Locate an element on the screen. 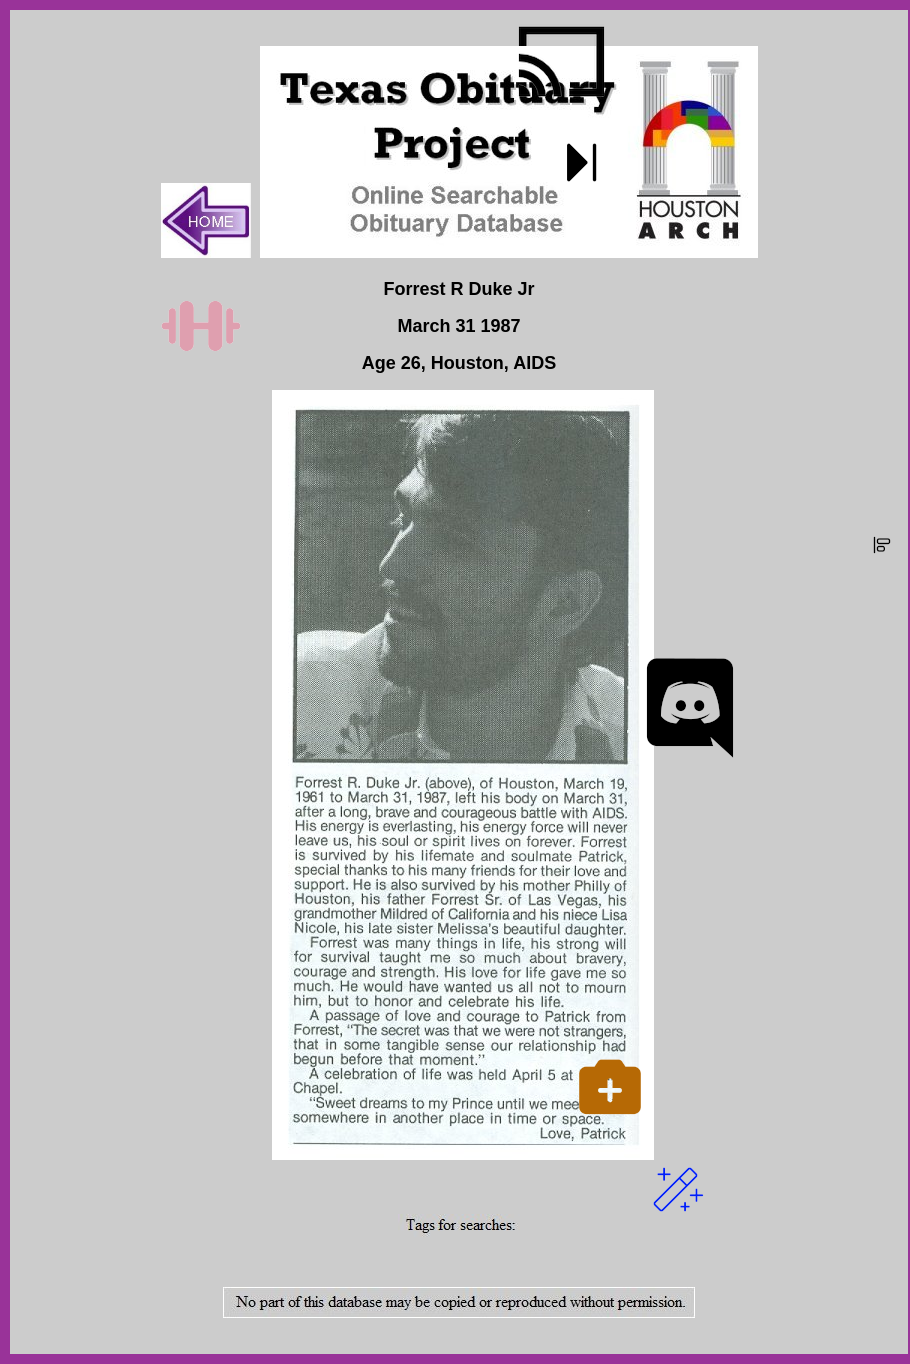 Image resolution: width=910 pixels, height=1364 pixels. align items to the start vertically is located at coordinates (882, 545).